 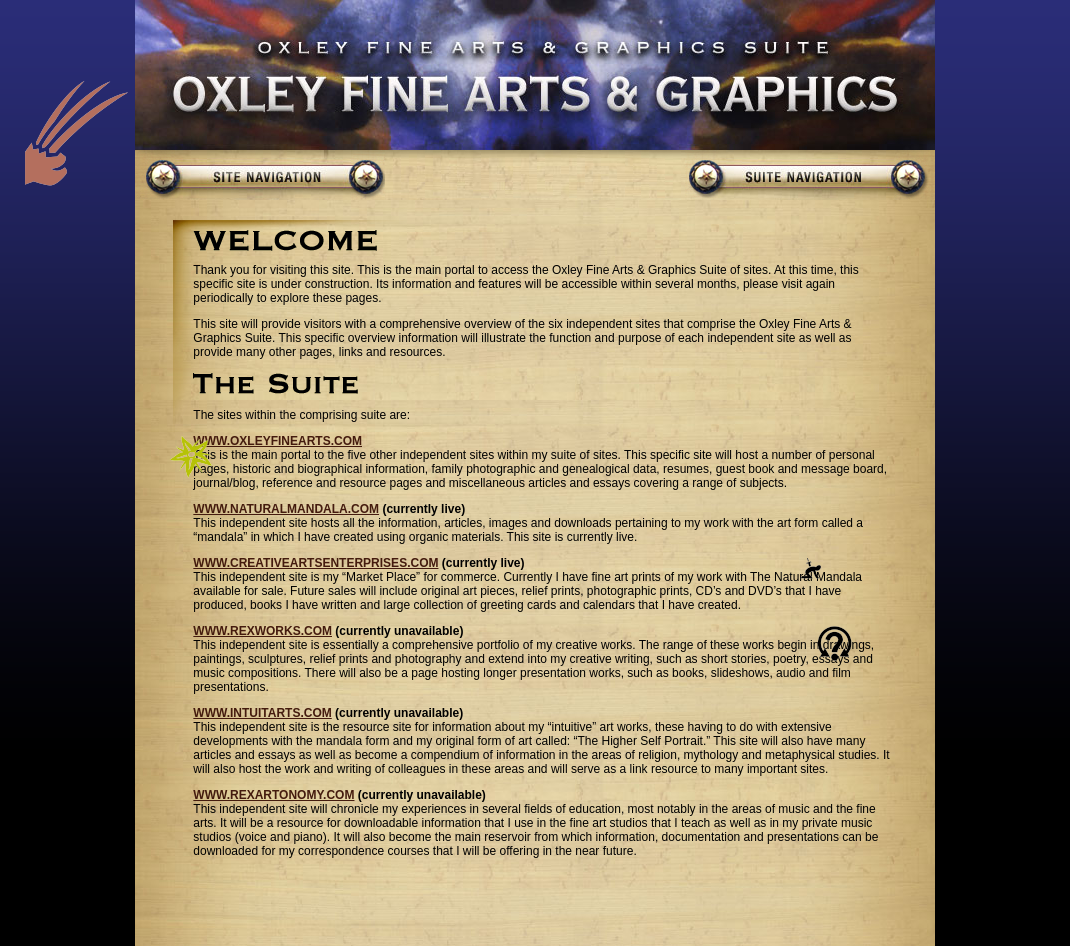 I want to click on select wolverine character or skin, so click(x=79, y=132).